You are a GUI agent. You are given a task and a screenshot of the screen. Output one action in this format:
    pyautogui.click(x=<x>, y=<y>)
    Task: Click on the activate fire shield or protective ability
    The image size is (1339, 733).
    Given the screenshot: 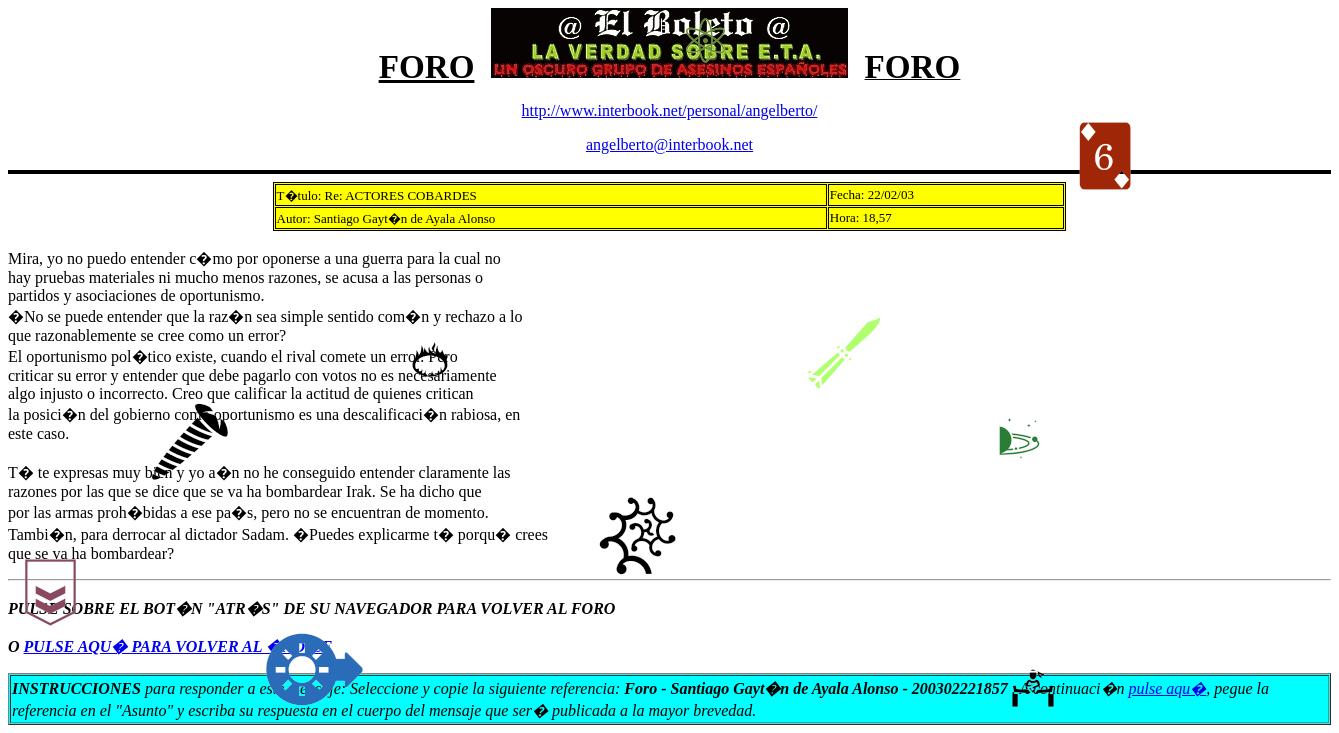 What is the action you would take?
    pyautogui.click(x=430, y=360)
    